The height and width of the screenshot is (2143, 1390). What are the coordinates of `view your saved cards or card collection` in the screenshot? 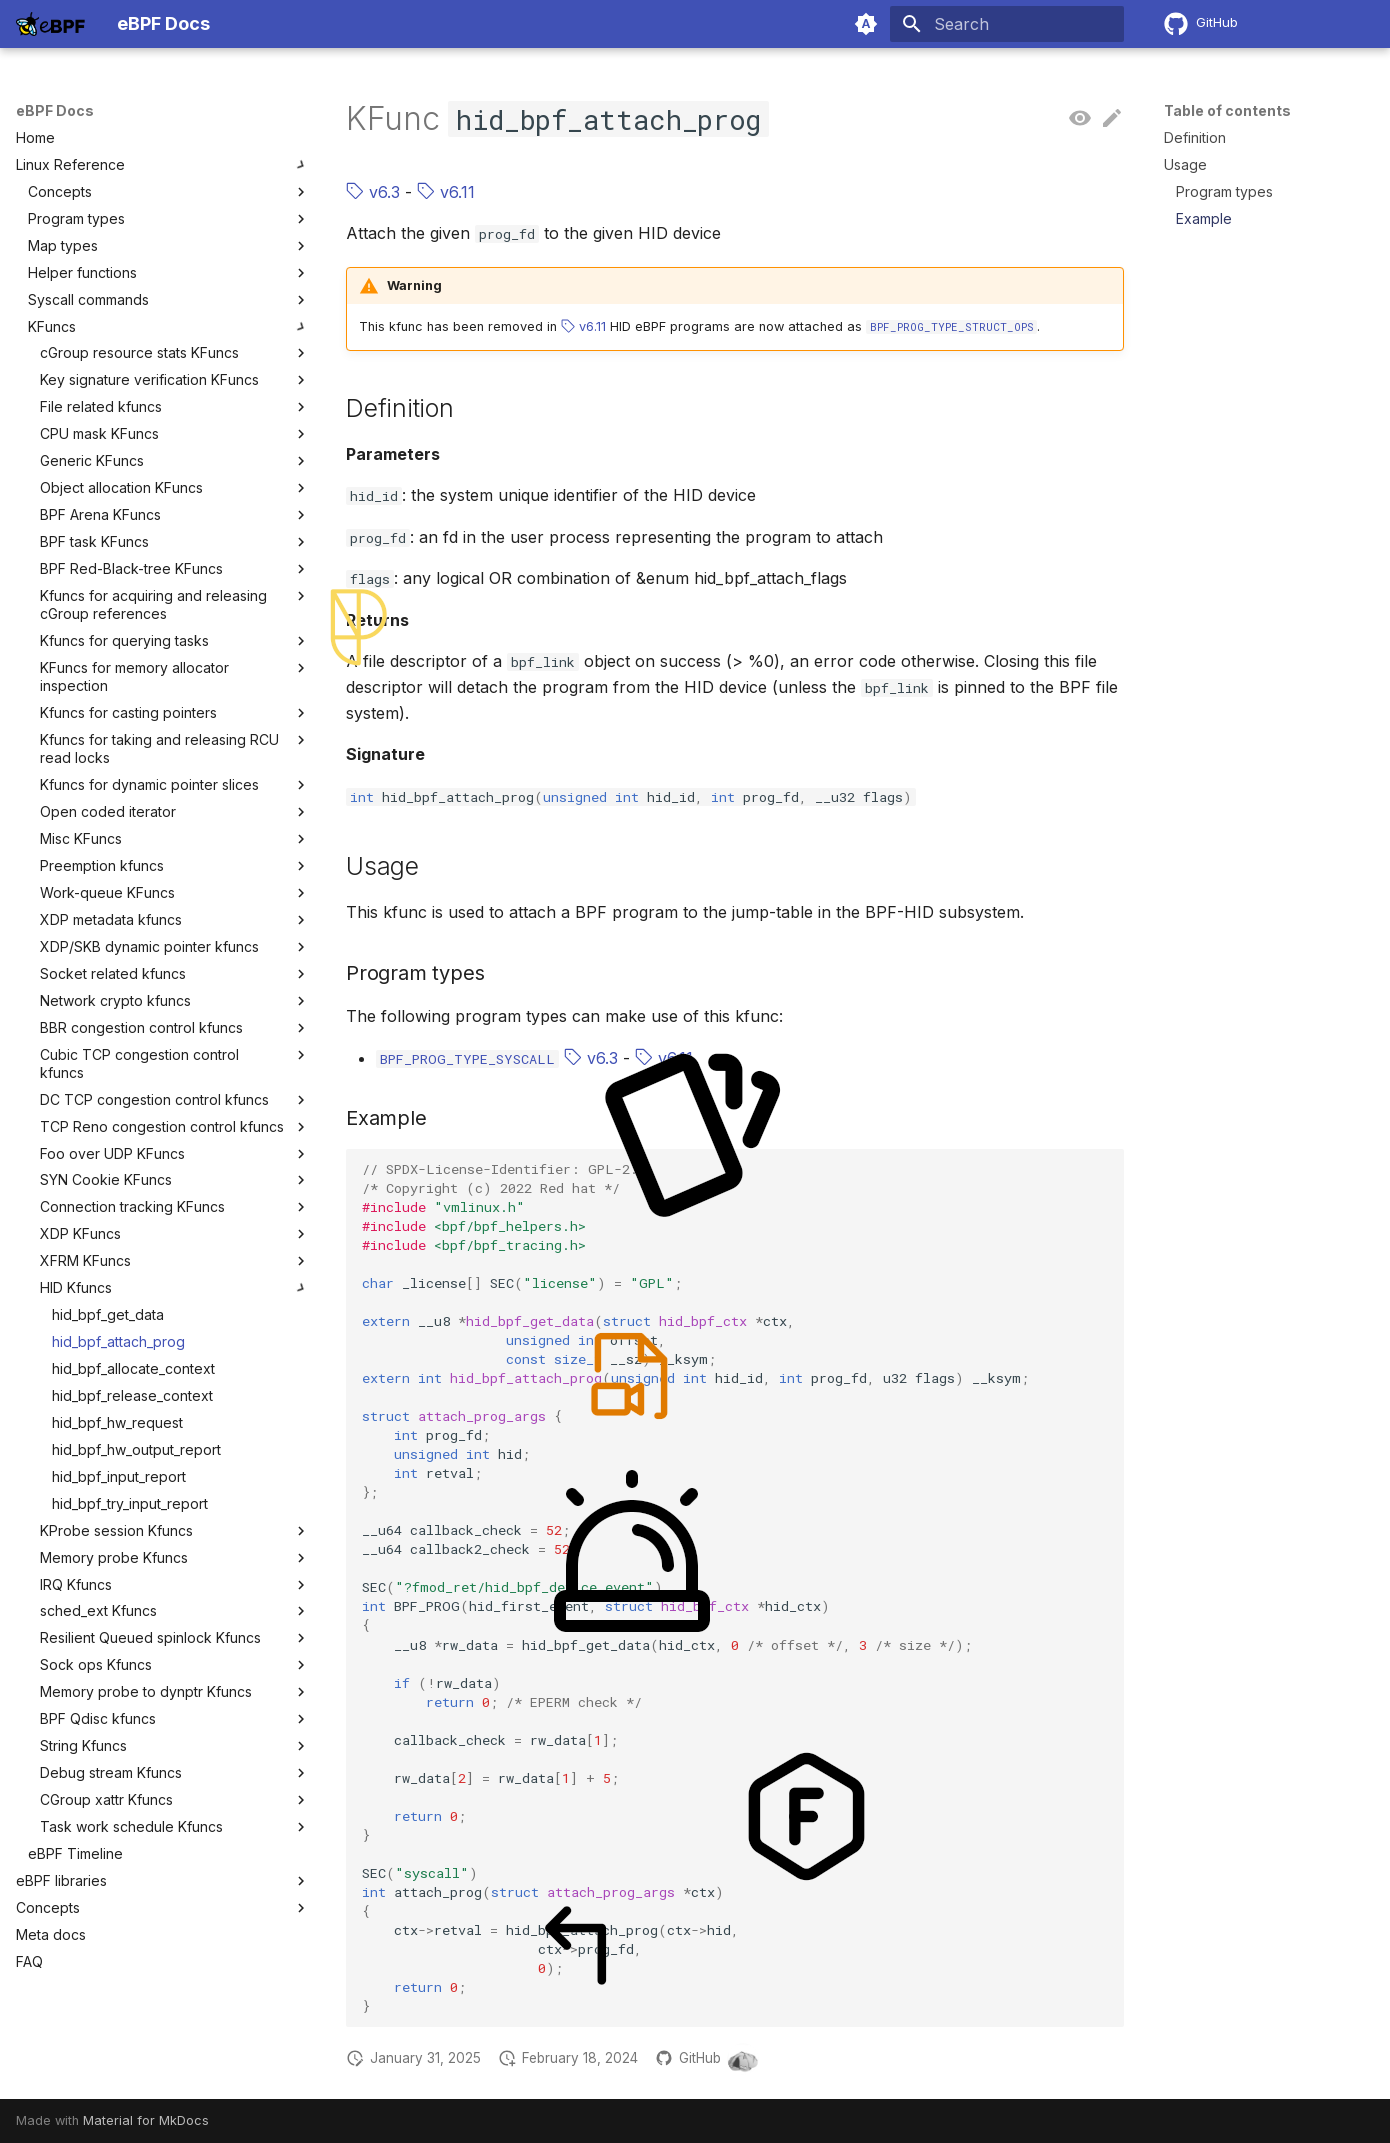 It's located at (691, 1131).